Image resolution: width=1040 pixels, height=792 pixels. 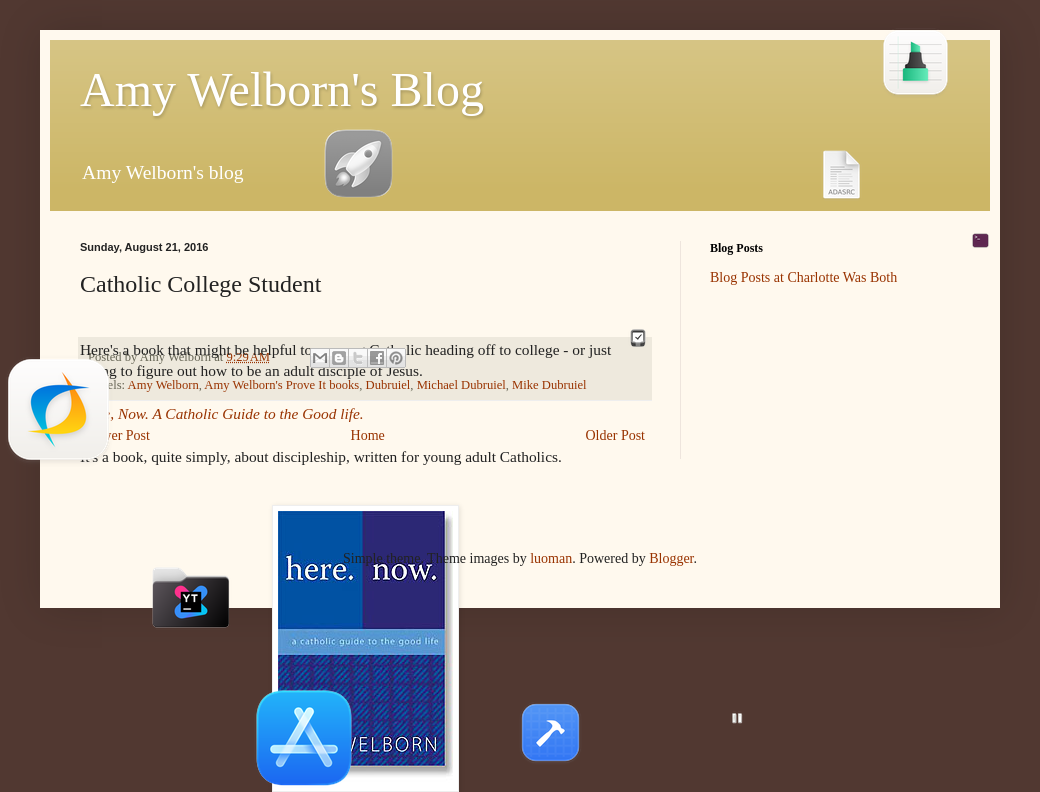 What do you see at coordinates (304, 738) in the screenshot?
I see `open the app store to browse and download applications` at bounding box center [304, 738].